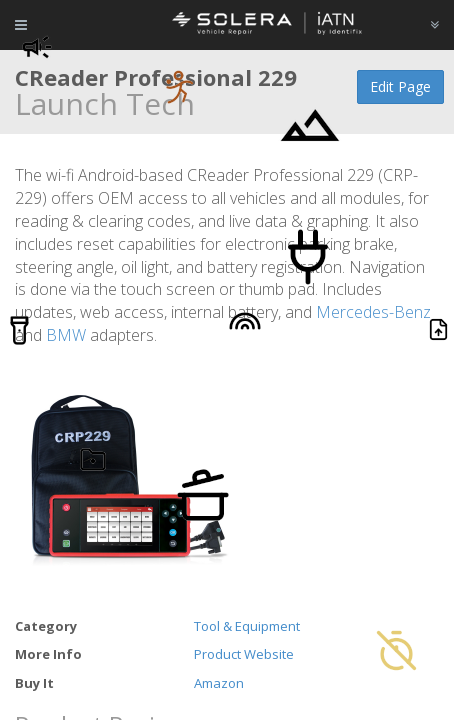 The height and width of the screenshot is (720, 454). What do you see at coordinates (19, 330) in the screenshot?
I see `turn on device flashlight` at bounding box center [19, 330].